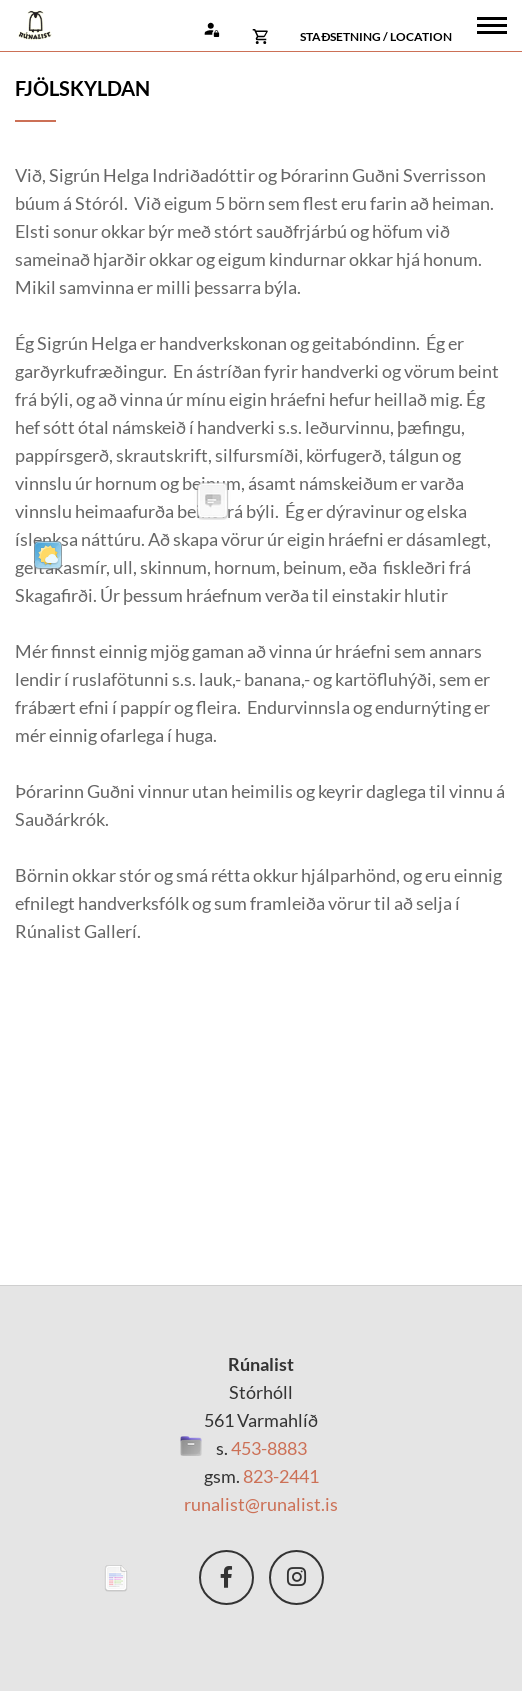 The height and width of the screenshot is (1691, 522). Describe the element at coordinates (191, 1446) in the screenshot. I see `open the file manager application` at that location.